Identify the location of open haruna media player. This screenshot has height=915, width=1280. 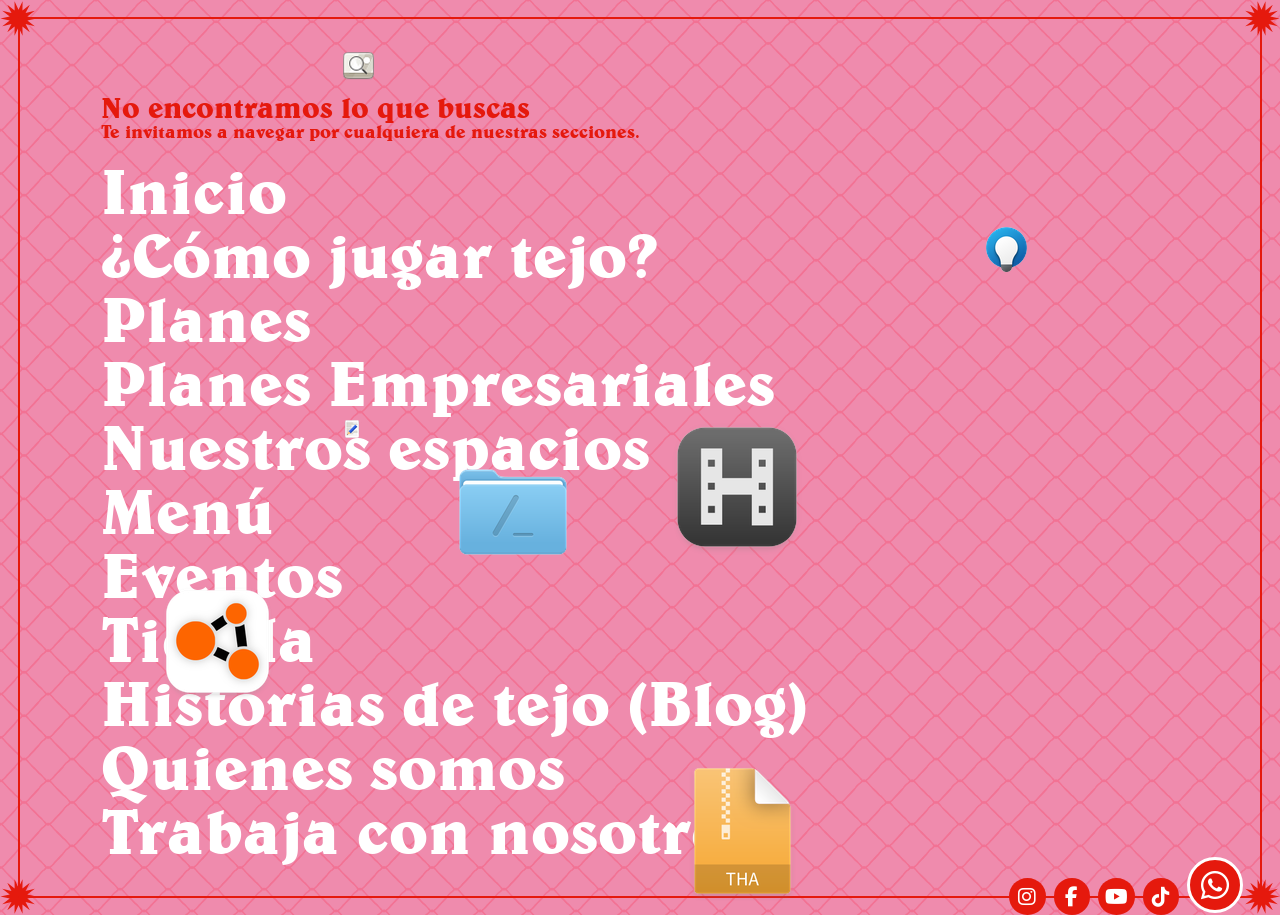
(737, 487).